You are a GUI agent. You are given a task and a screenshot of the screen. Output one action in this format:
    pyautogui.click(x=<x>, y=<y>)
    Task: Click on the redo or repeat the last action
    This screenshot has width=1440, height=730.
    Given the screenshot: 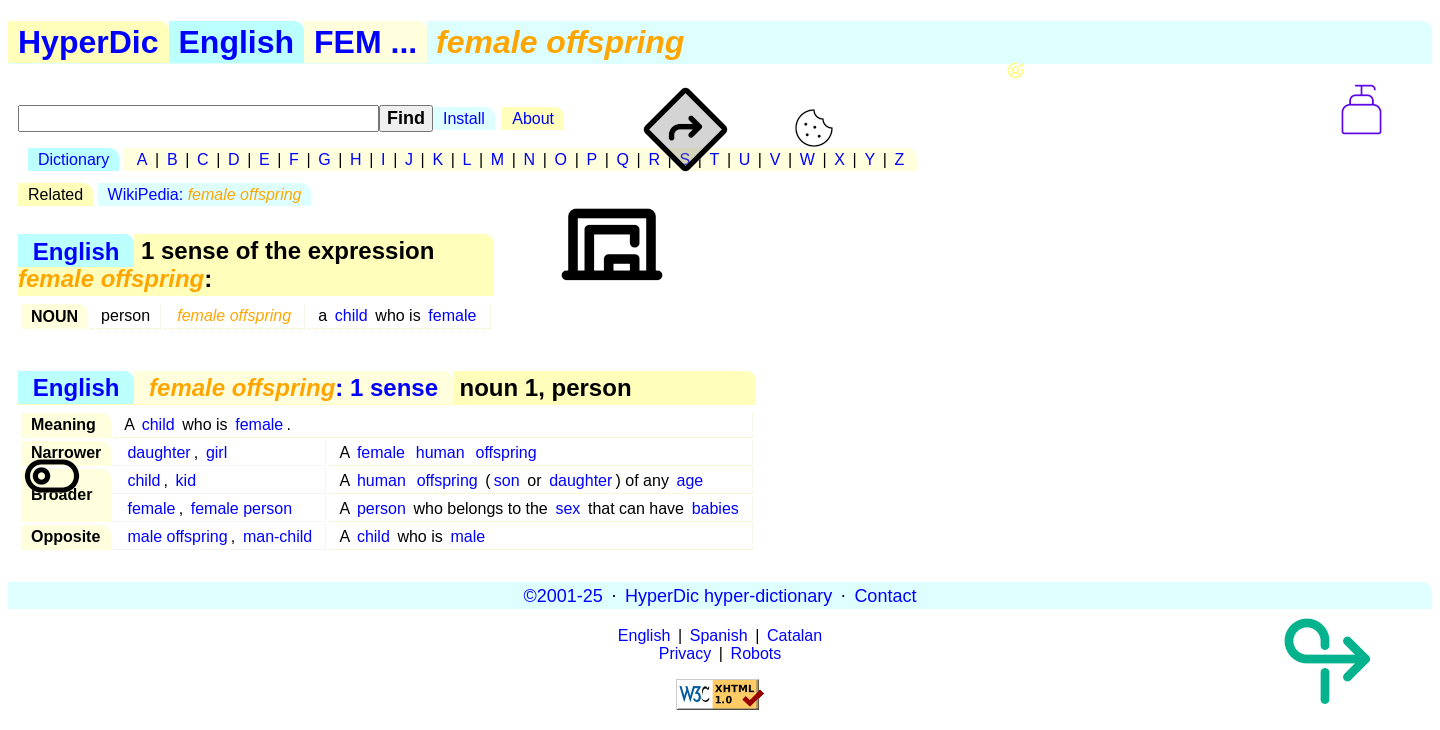 What is the action you would take?
    pyautogui.click(x=1325, y=659)
    